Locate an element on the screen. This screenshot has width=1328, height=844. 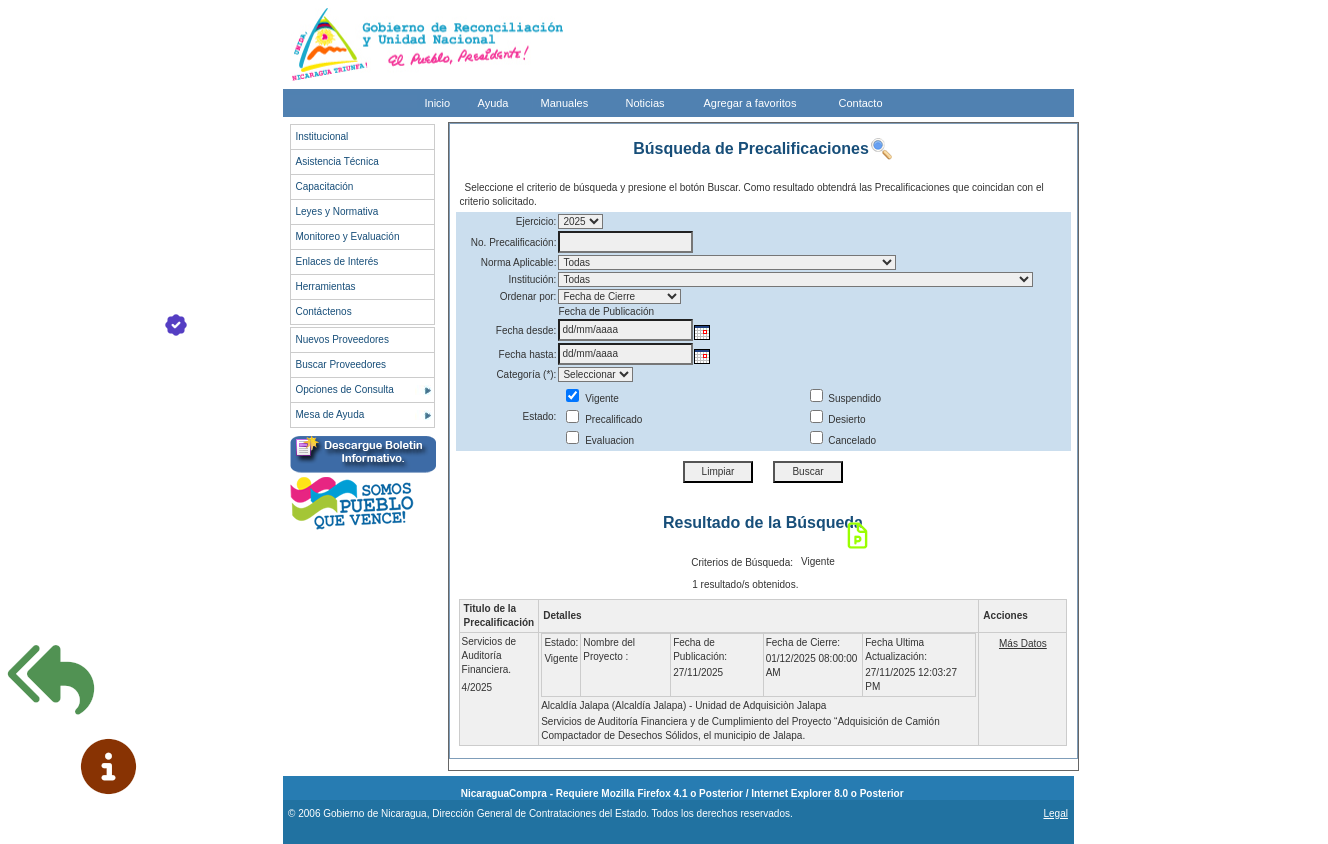
reply to all recipients is located at coordinates (51, 681).